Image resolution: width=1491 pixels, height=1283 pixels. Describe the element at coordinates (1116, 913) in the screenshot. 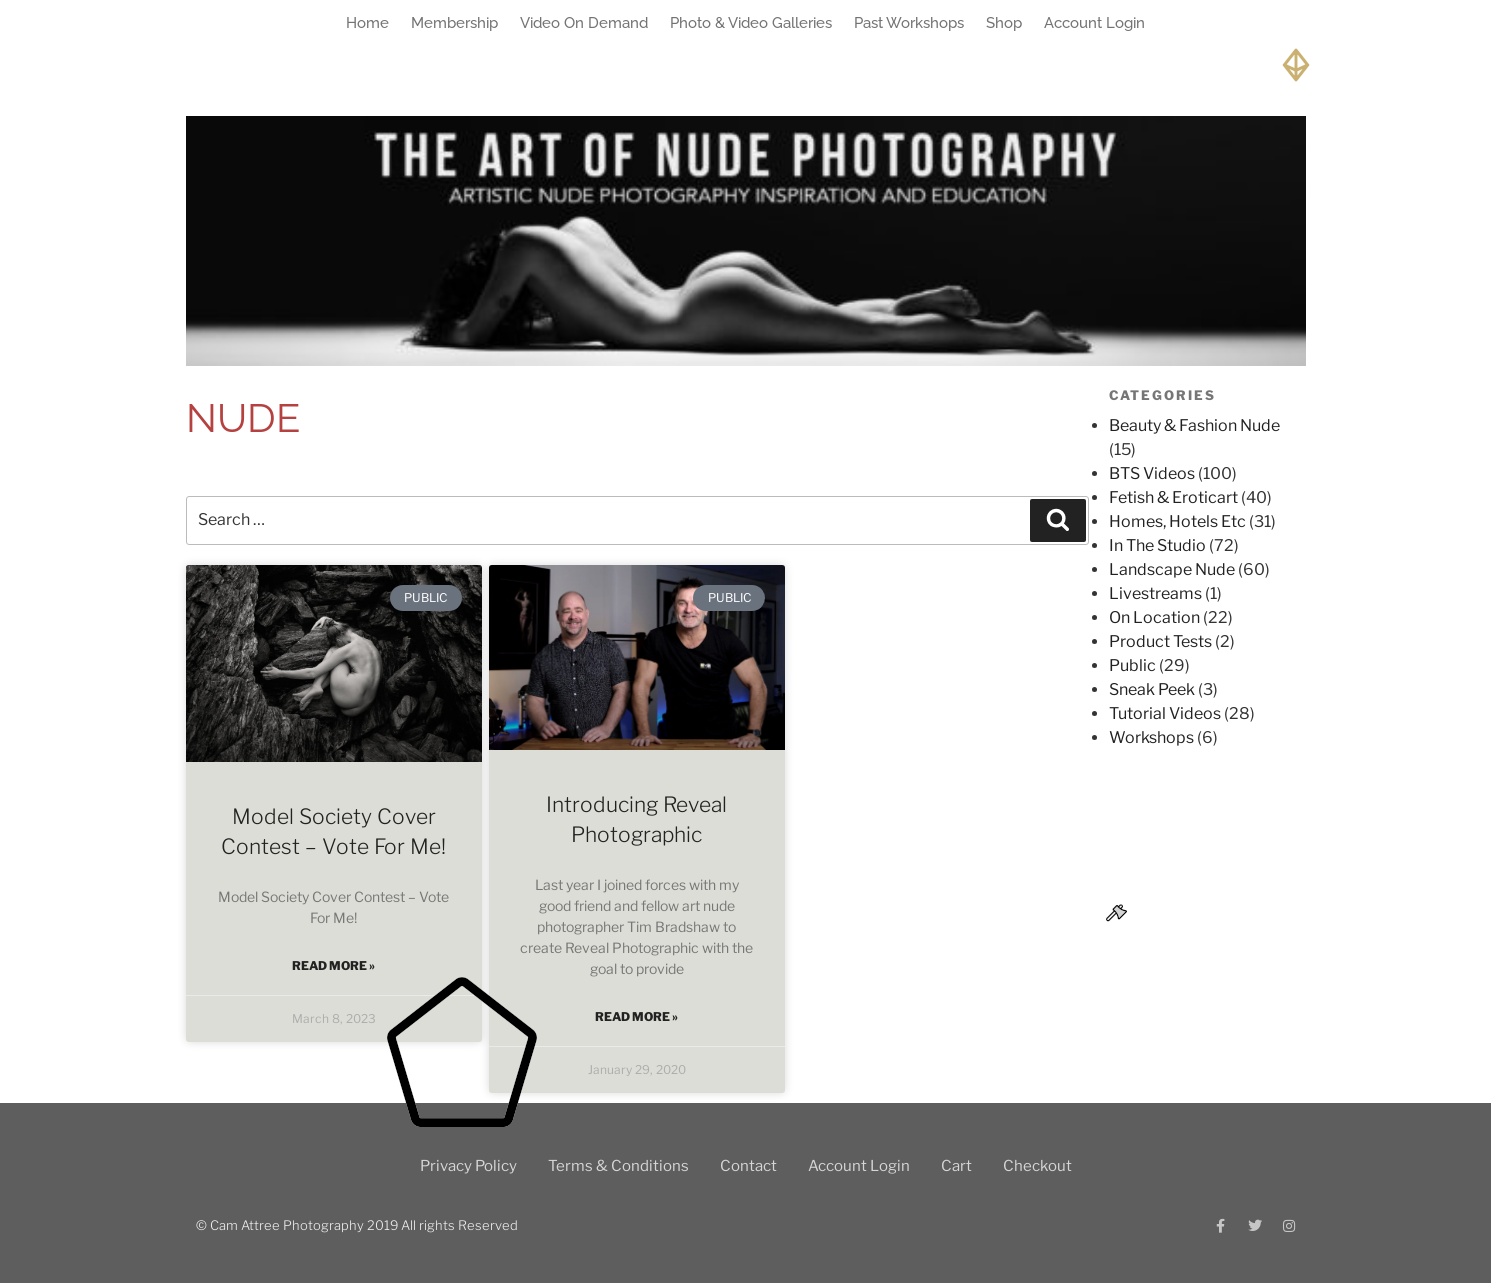

I see `access crafting or building tools` at that location.